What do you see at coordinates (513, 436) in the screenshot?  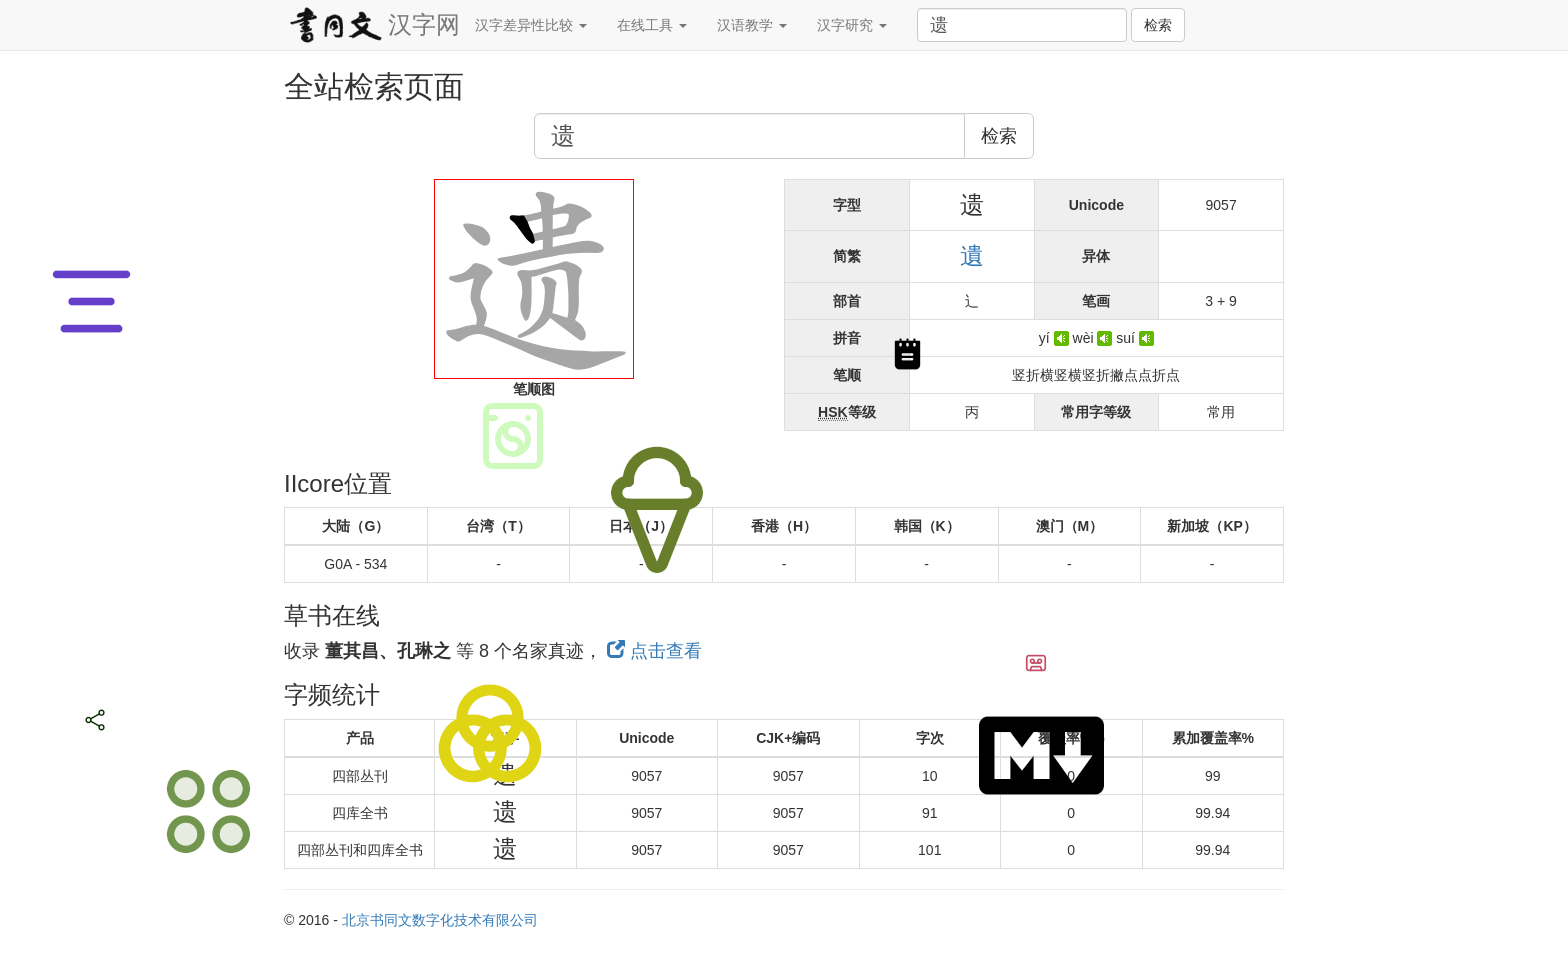 I see `access laundry or appliance settings` at bounding box center [513, 436].